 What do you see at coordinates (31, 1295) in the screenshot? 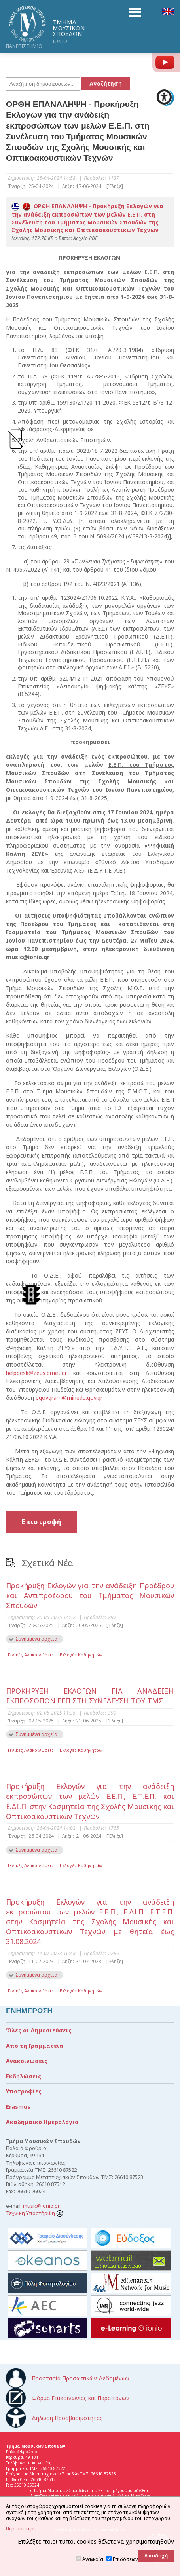
I see `view traffic conditions on map` at bounding box center [31, 1295].